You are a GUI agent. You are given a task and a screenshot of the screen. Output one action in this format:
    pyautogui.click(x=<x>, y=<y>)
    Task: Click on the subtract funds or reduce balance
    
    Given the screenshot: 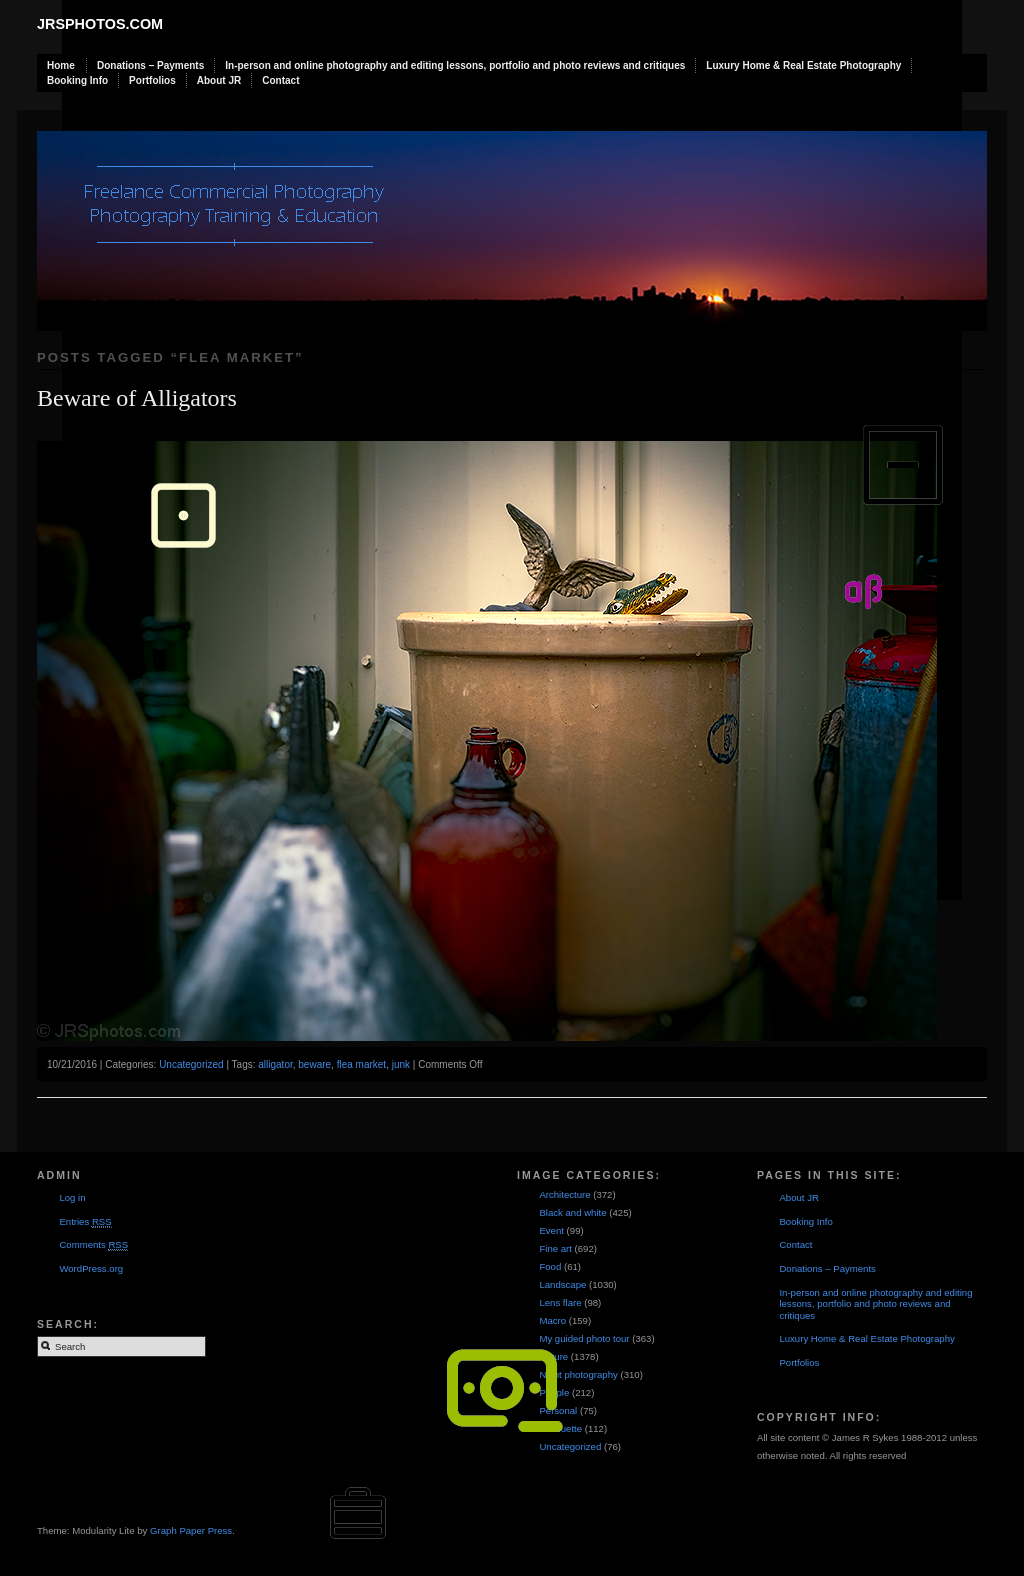 What is the action you would take?
    pyautogui.click(x=502, y=1388)
    